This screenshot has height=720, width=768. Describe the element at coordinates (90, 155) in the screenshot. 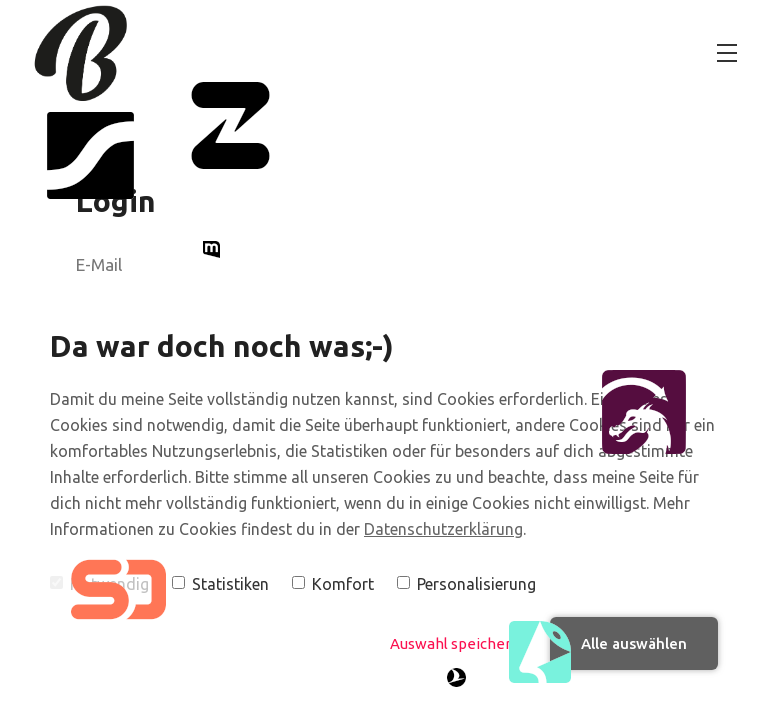

I see `open statista website or app` at that location.